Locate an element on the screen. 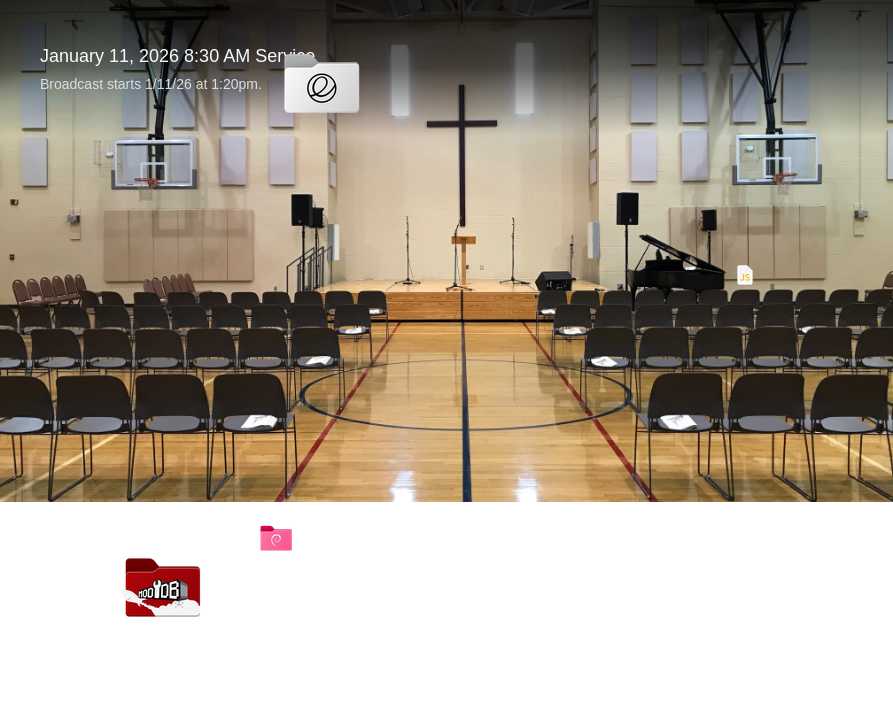 The height and width of the screenshot is (720, 893). open elementary OS system folder is located at coordinates (321, 85).